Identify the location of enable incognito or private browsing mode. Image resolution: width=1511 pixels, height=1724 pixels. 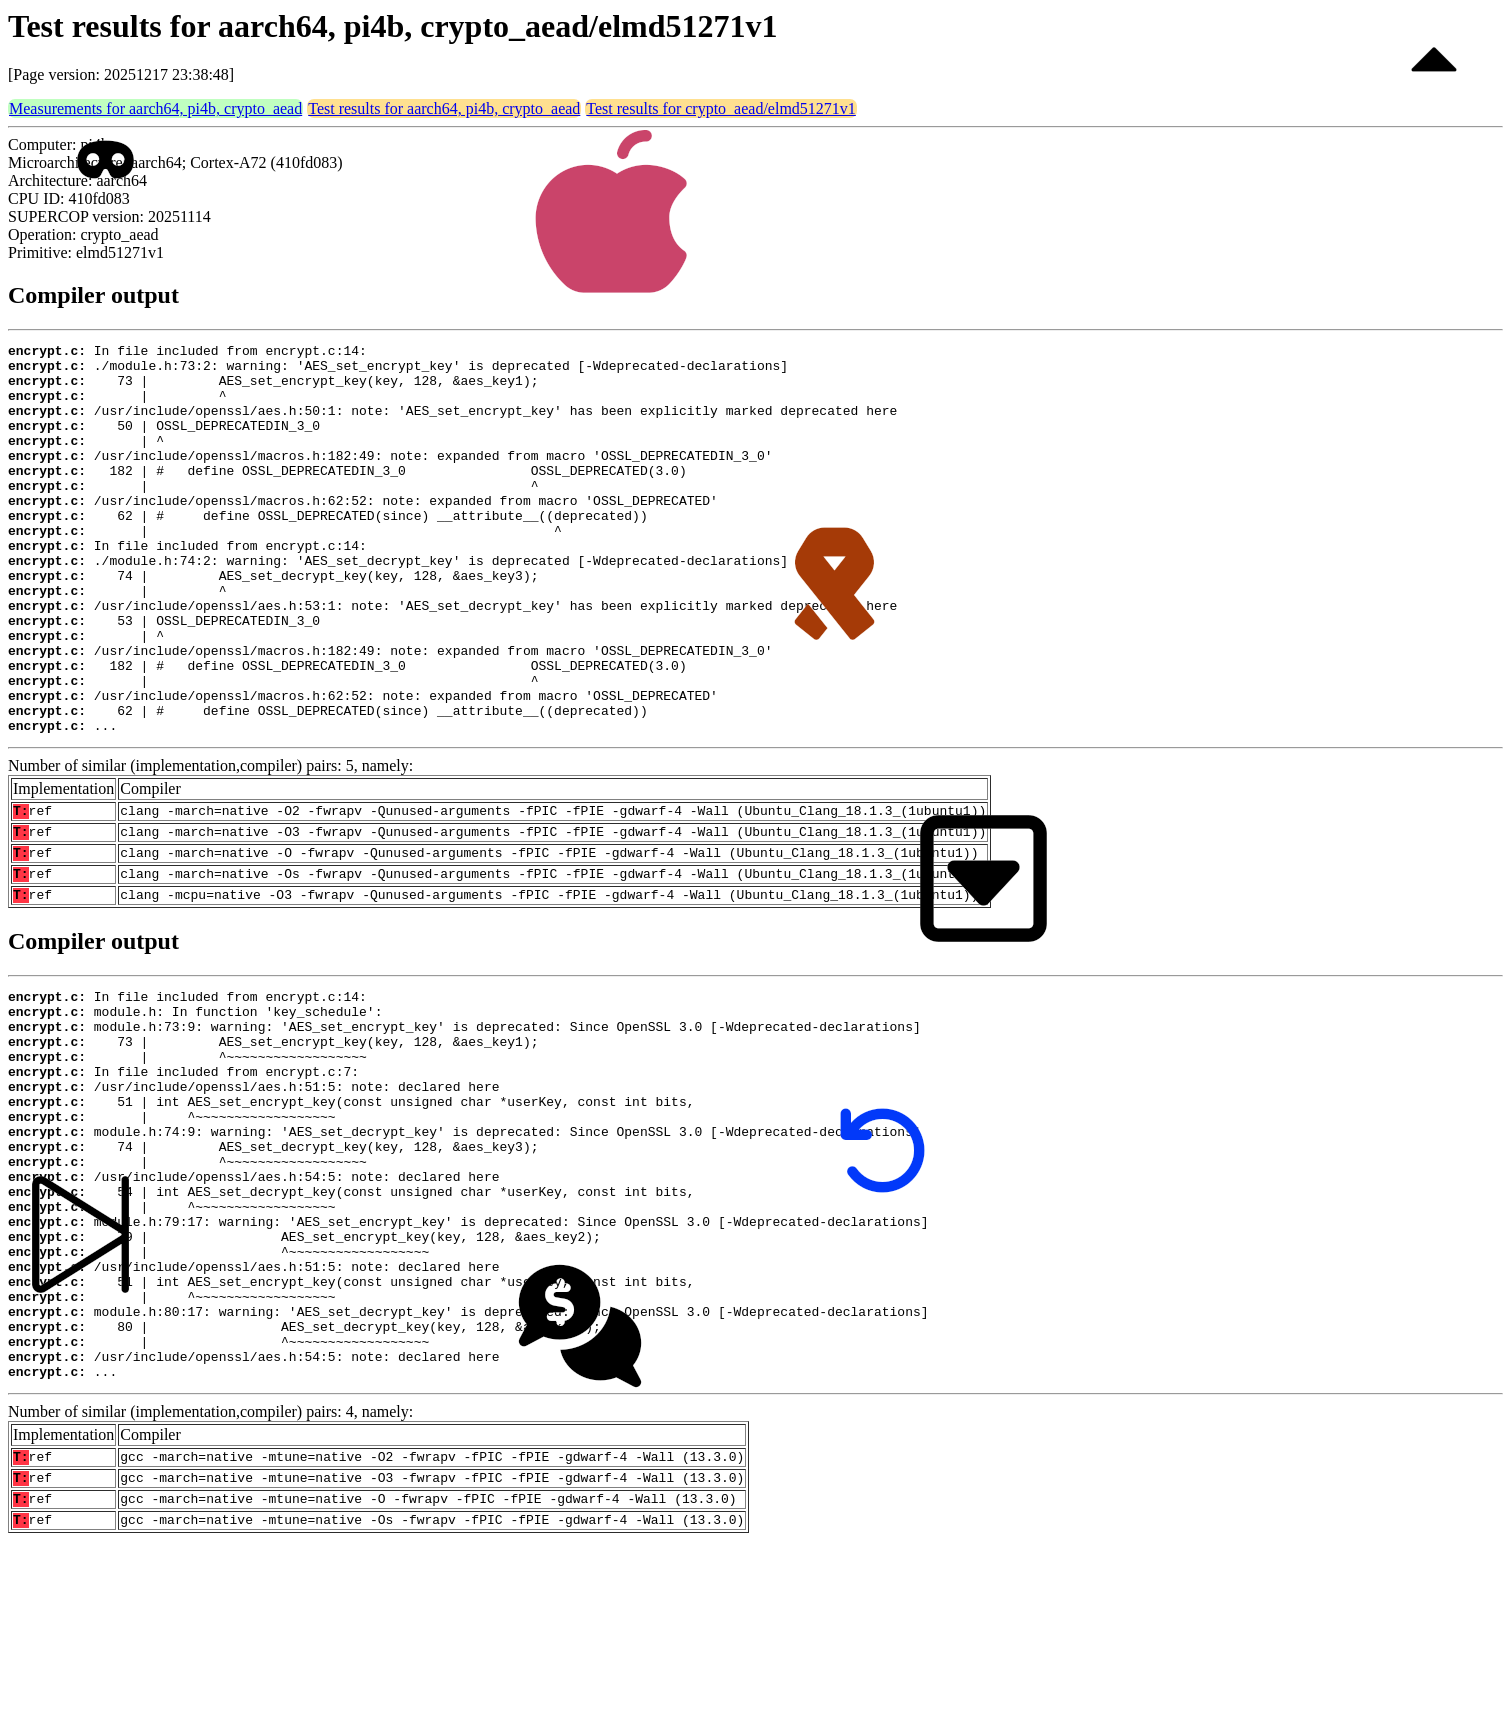
(105, 159).